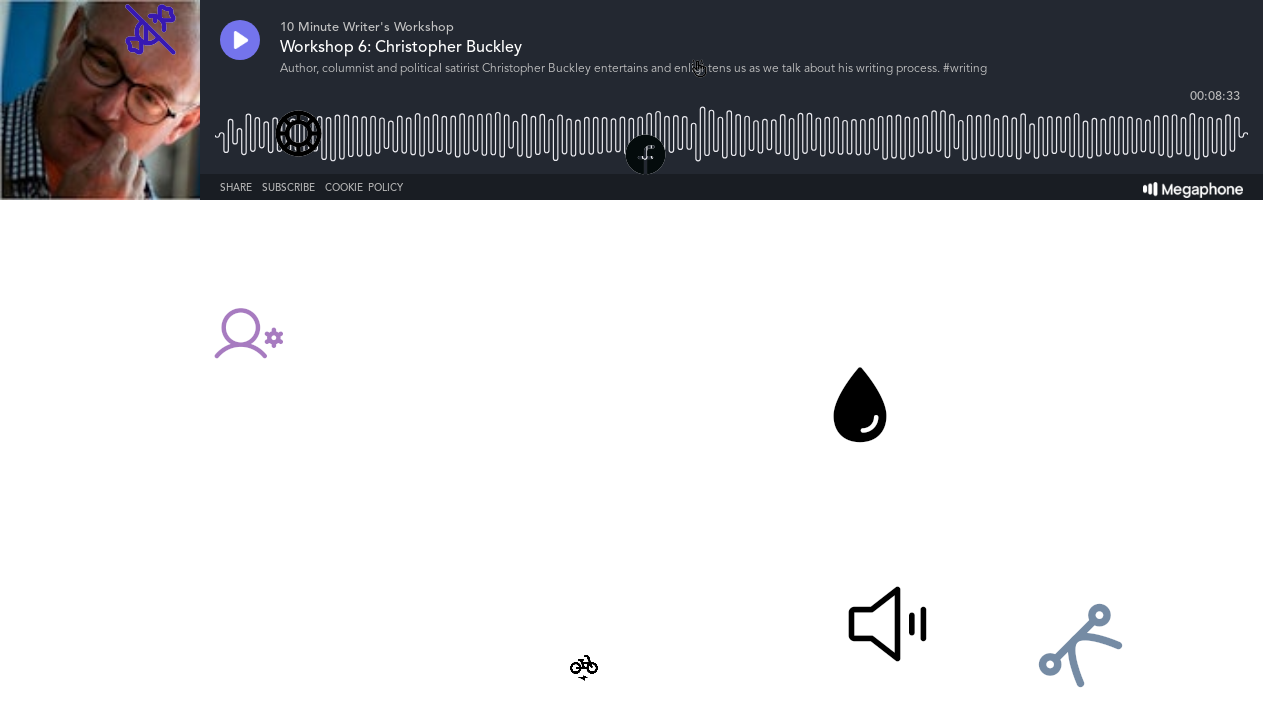 The width and height of the screenshot is (1263, 720). I want to click on indicates water or hydration tracking, so click(860, 404).